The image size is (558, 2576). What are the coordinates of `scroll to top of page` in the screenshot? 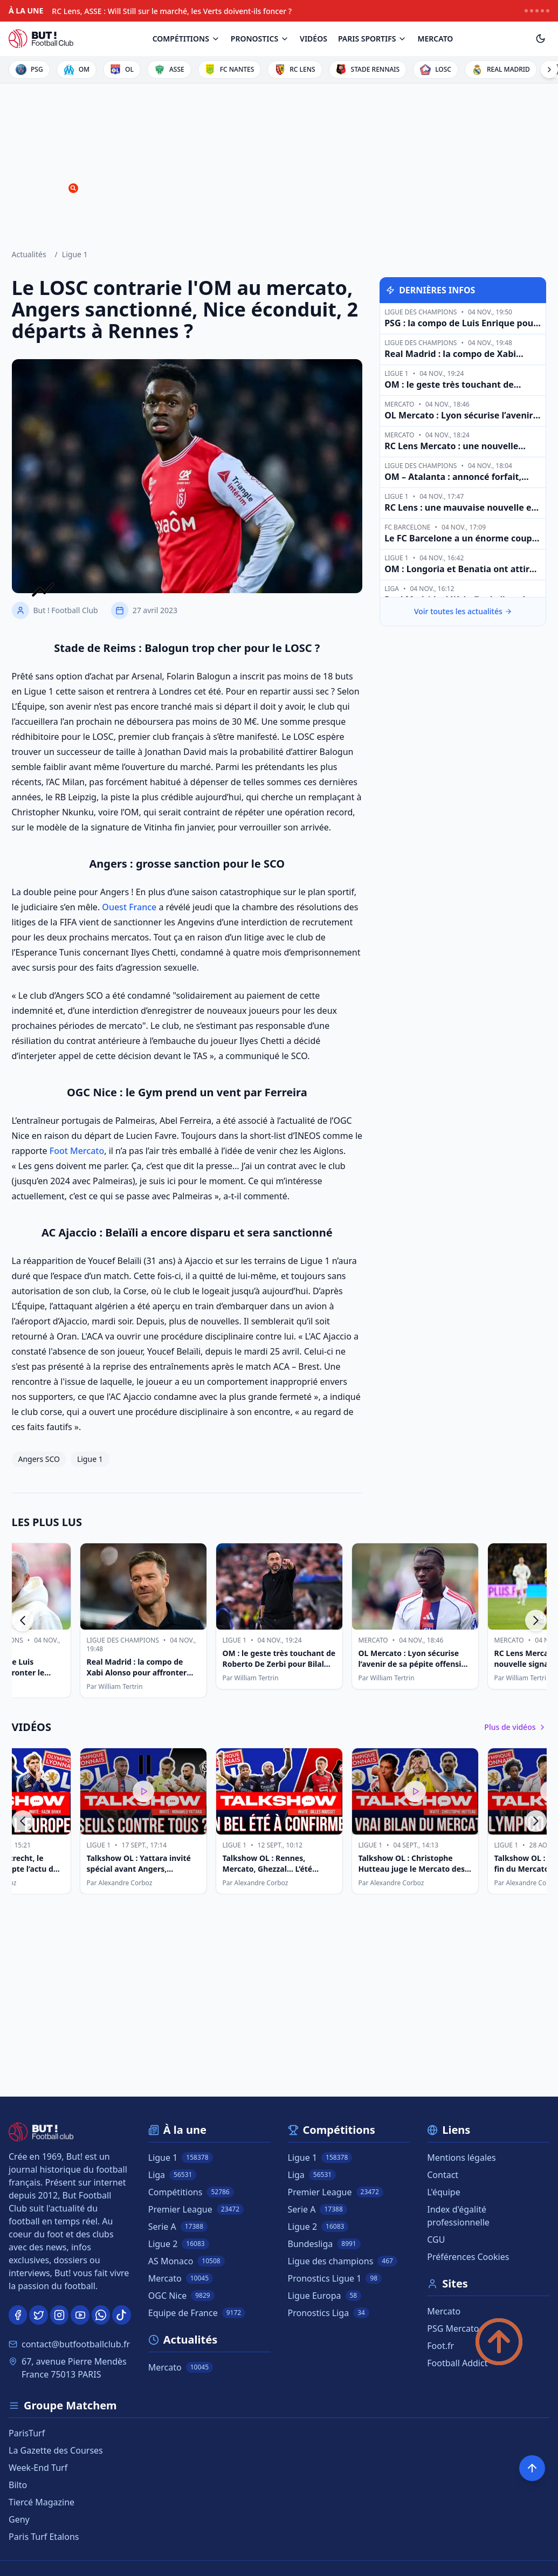 It's located at (499, 2341).